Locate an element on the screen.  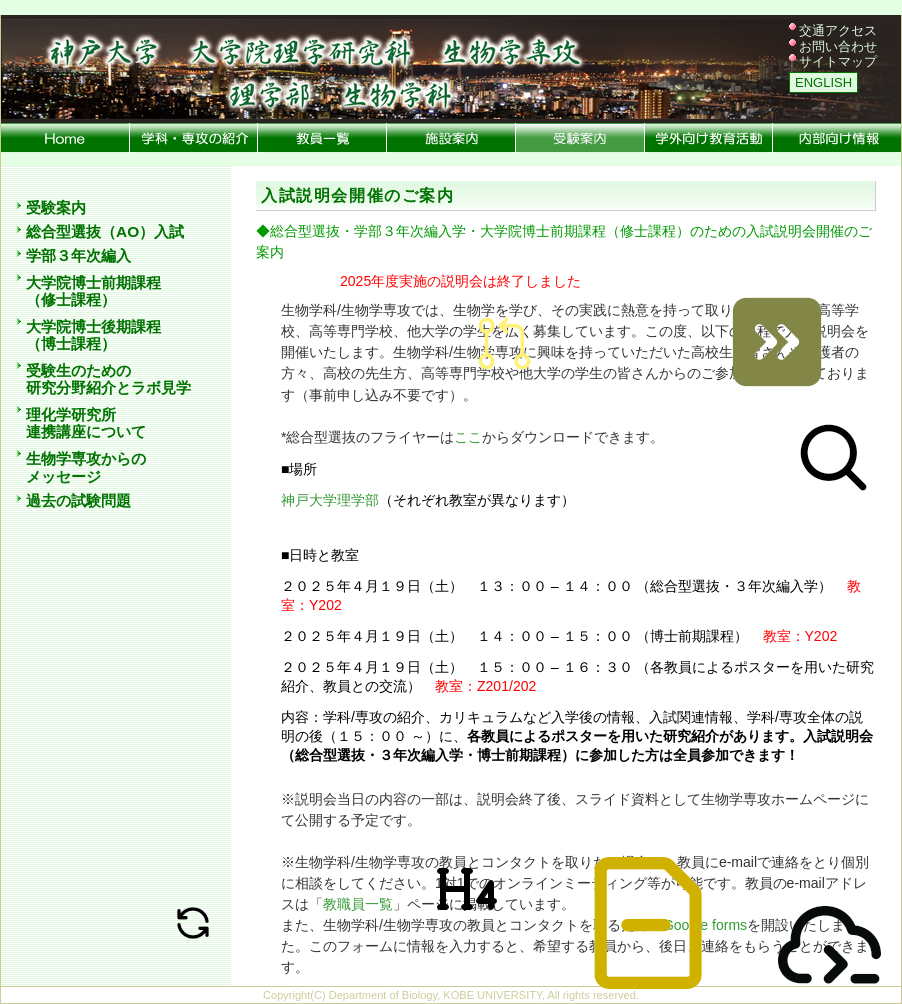
refresh or reload current content is located at coordinates (193, 923).